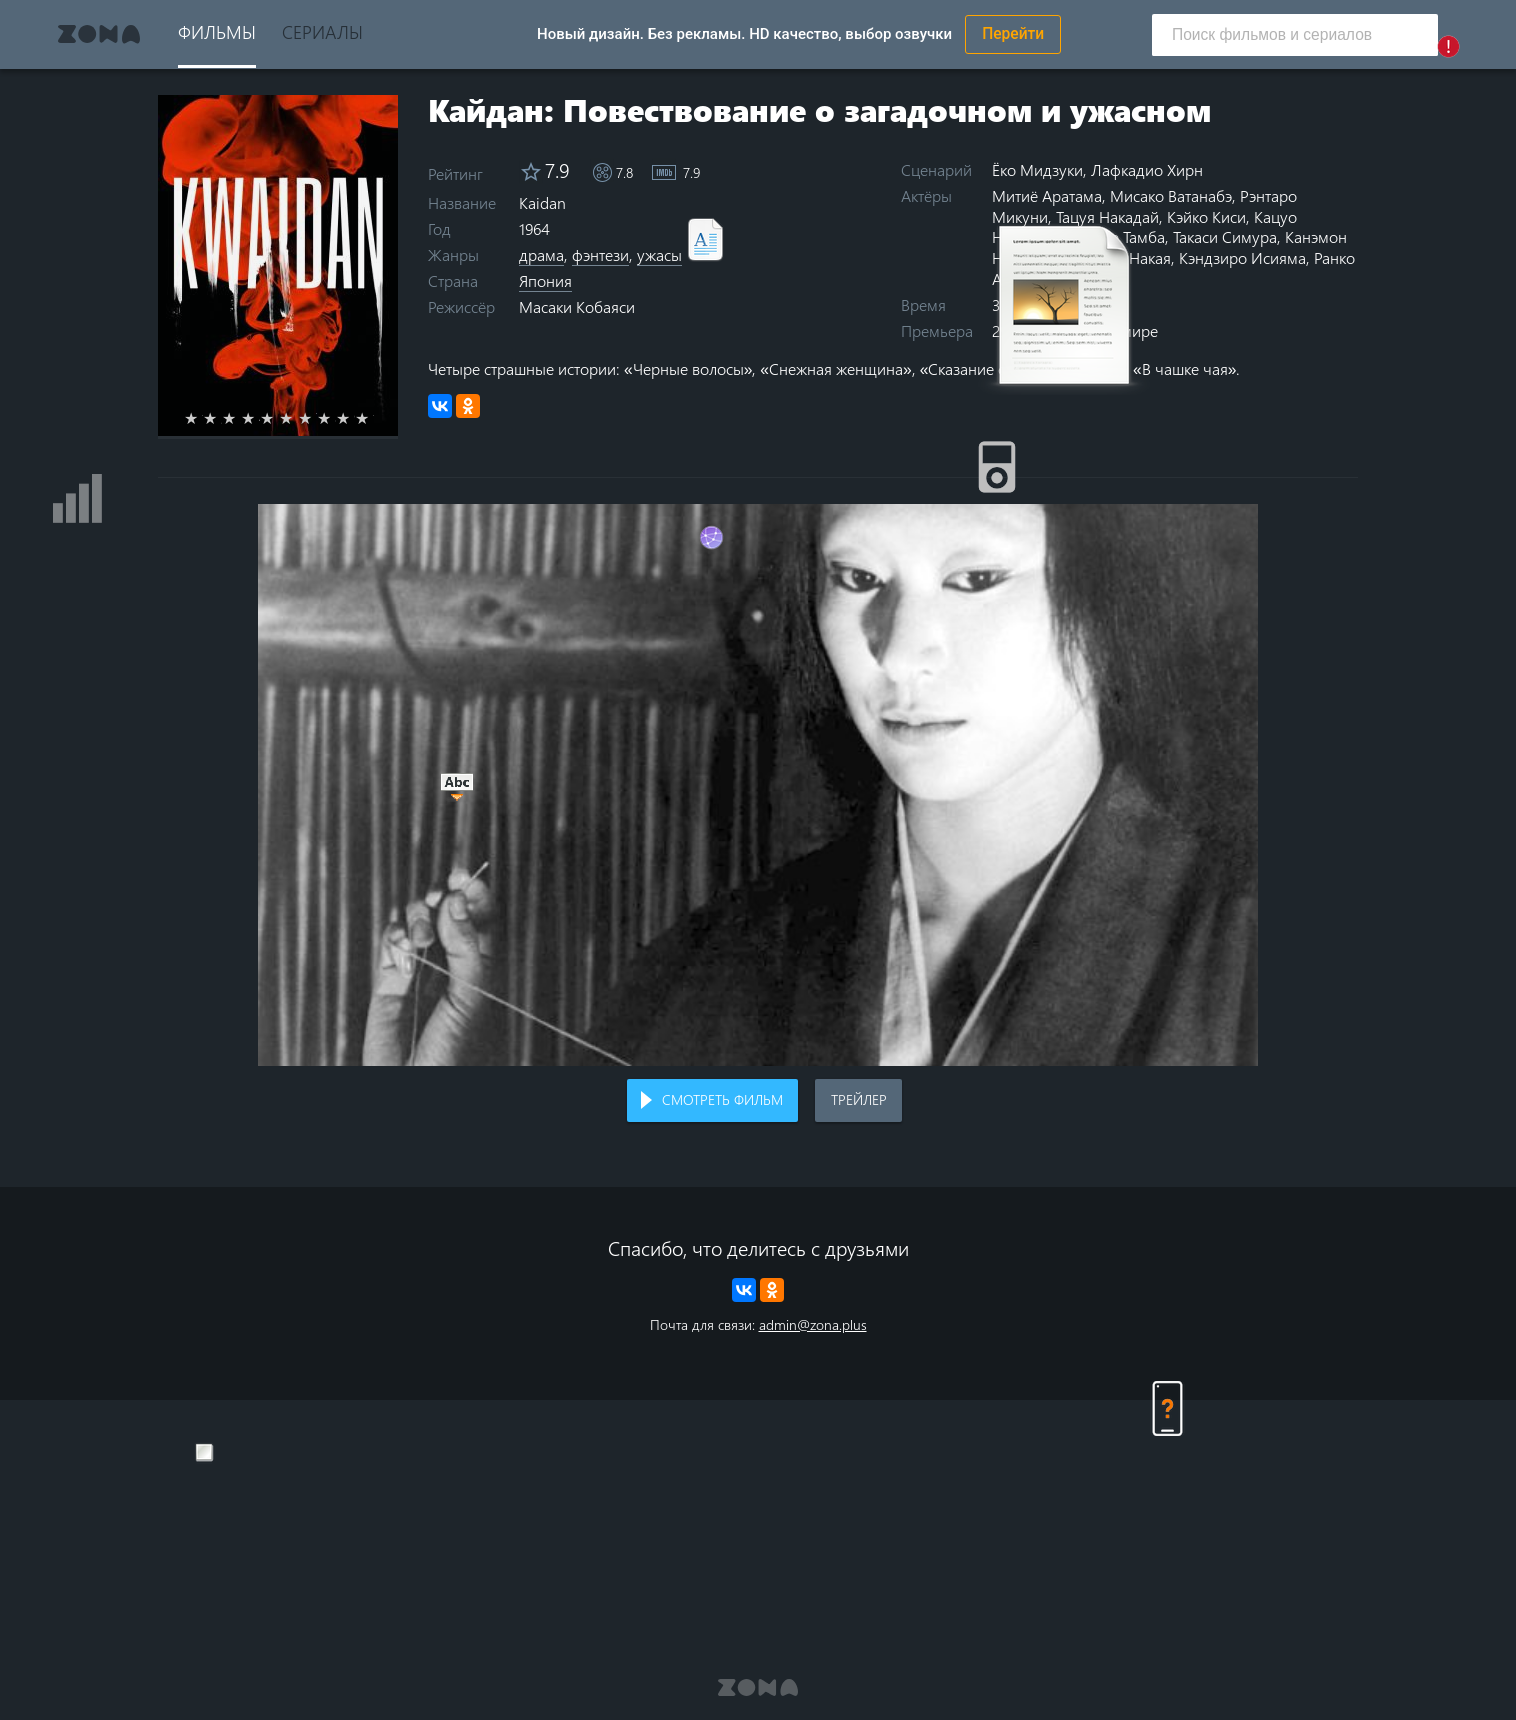  What do you see at coordinates (711, 537) in the screenshot?
I see `access network workgroup or shared resources` at bounding box center [711, 537].